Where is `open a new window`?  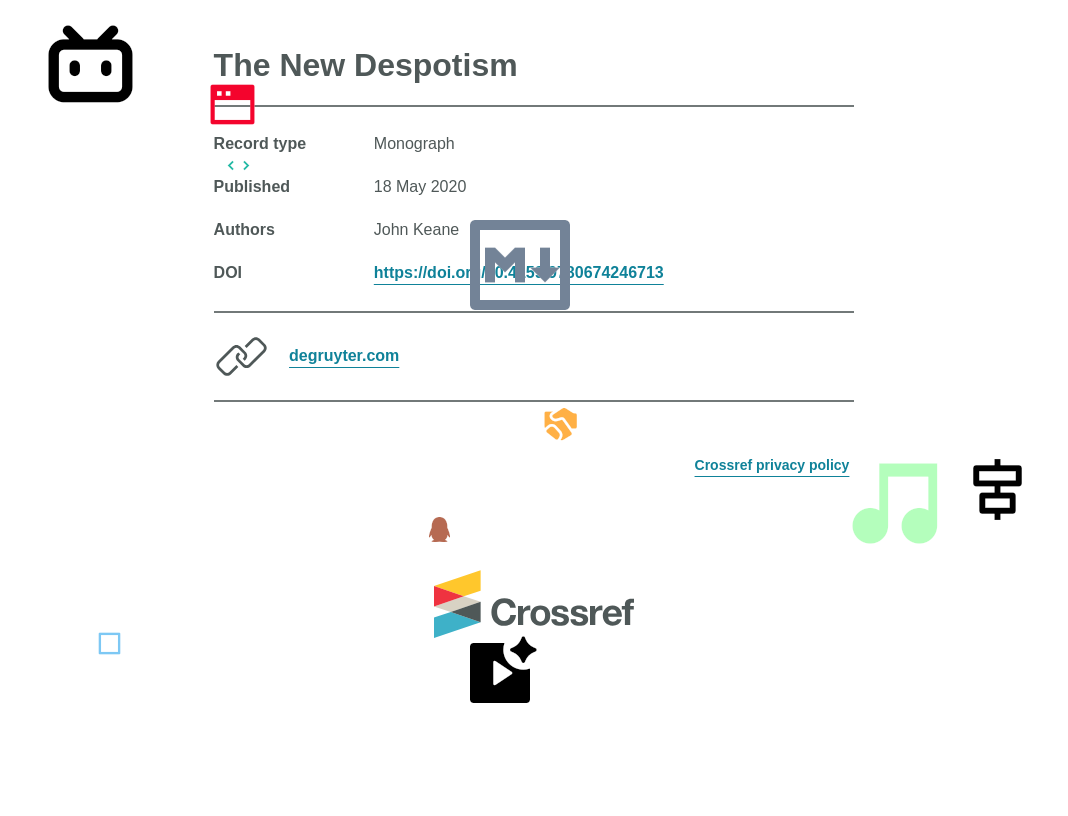 open a new window is located at coordinates (232, 104).